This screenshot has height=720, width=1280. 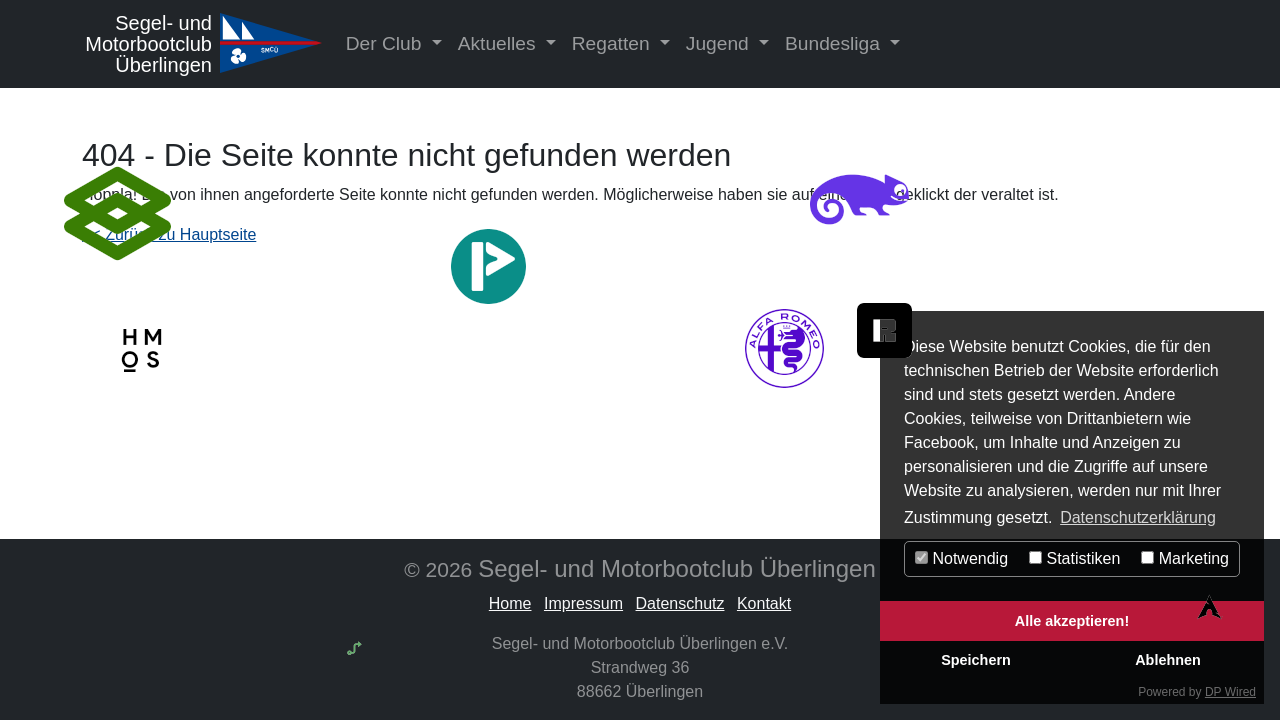 I want to click on Alfa Romeo brand logo, so click(x=784, y=348).